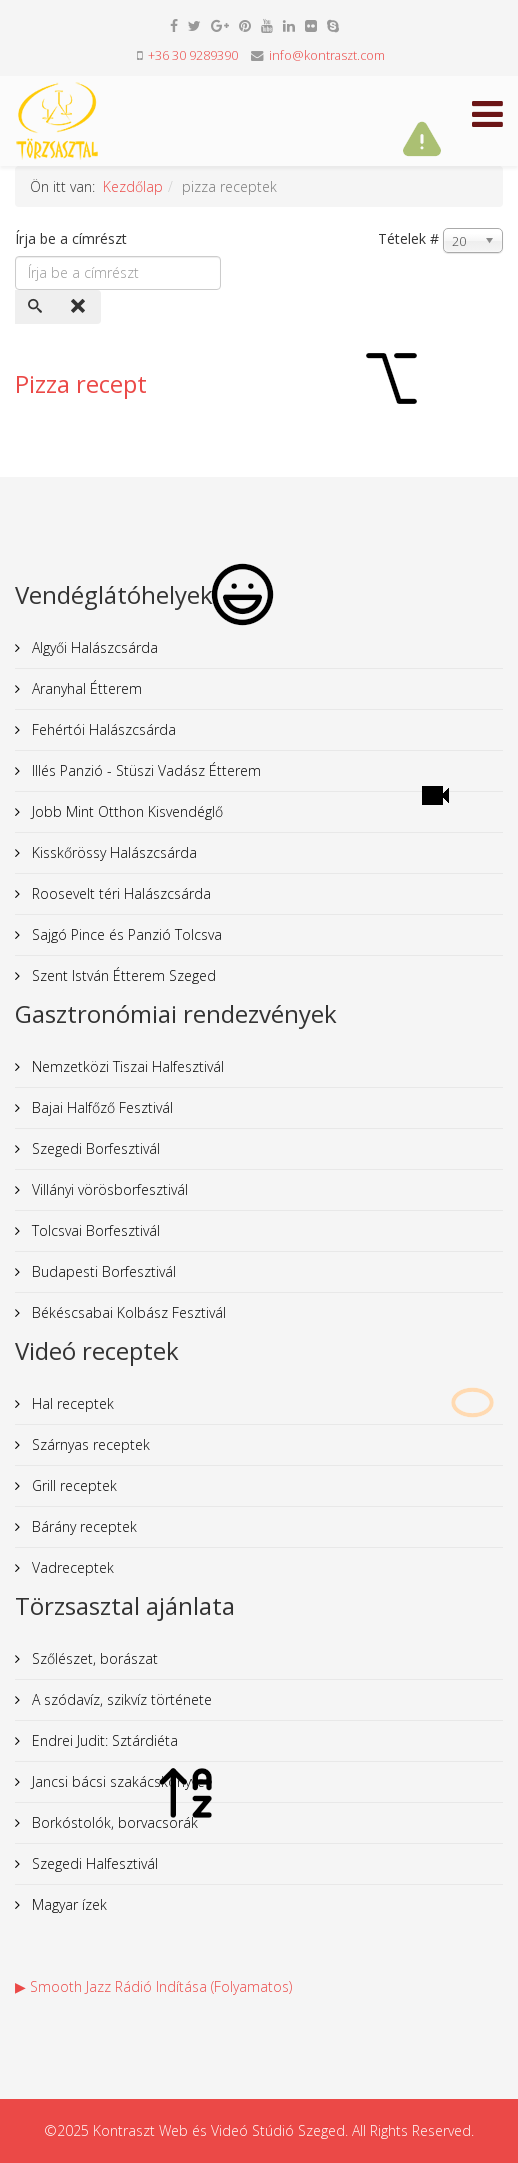 The height and width of the screenshot is (2163, 518). What do you see at coordinates (472, 1402) in the screenshot?
I see `indicates a vertical oval or ellipse shape tool` at bounding box center [472, 1402].